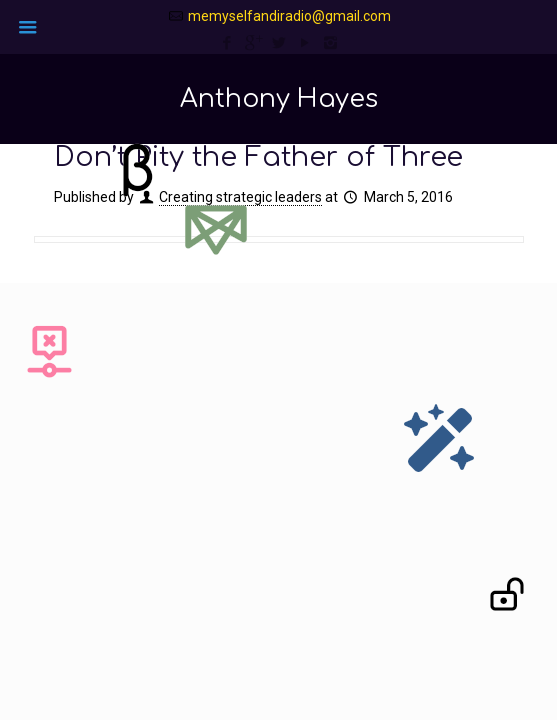 The height and width of the screenshot is (720, 557). I want to click on apply automatic enhancements or effects, so click(440, 440).